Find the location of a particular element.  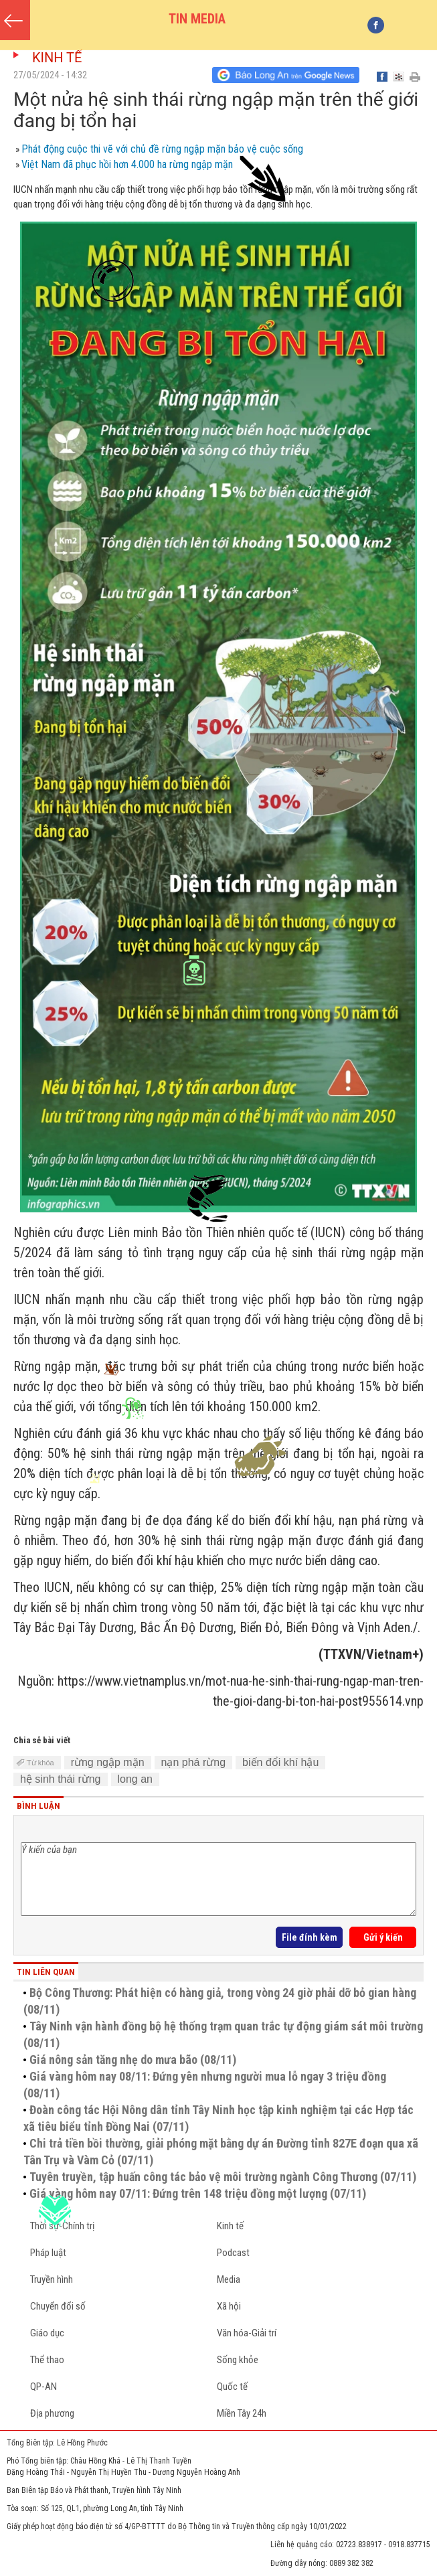

access dragon or beast-related game content is located at coordinates (260, 1456).